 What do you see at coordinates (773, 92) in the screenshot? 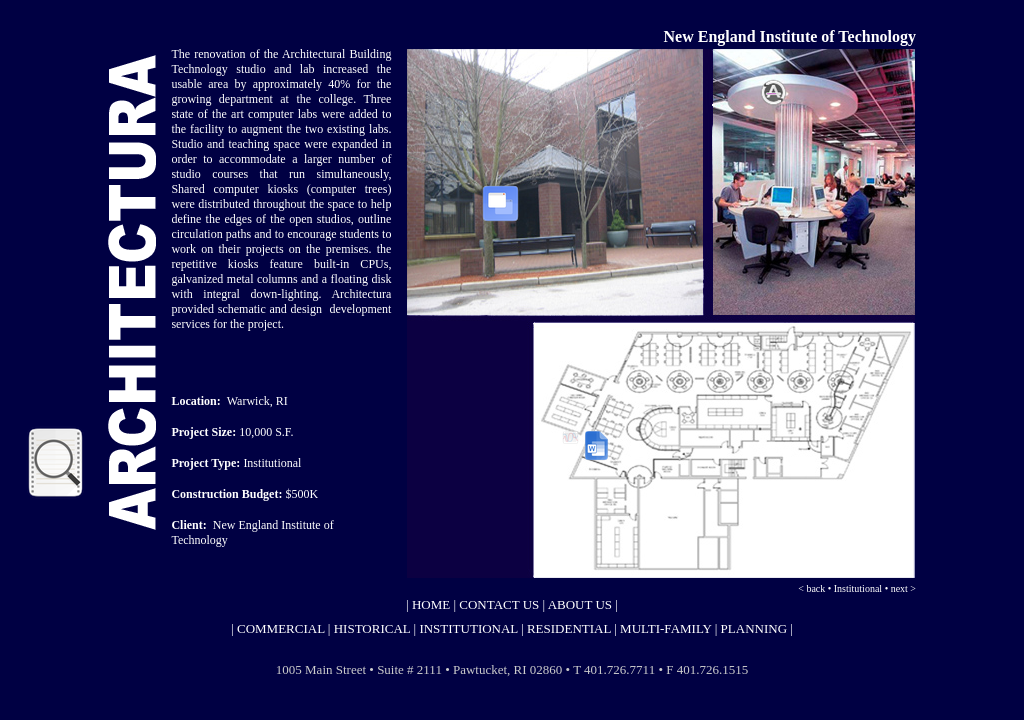
I see `open the software updater application` at bounding box center [773, 92].